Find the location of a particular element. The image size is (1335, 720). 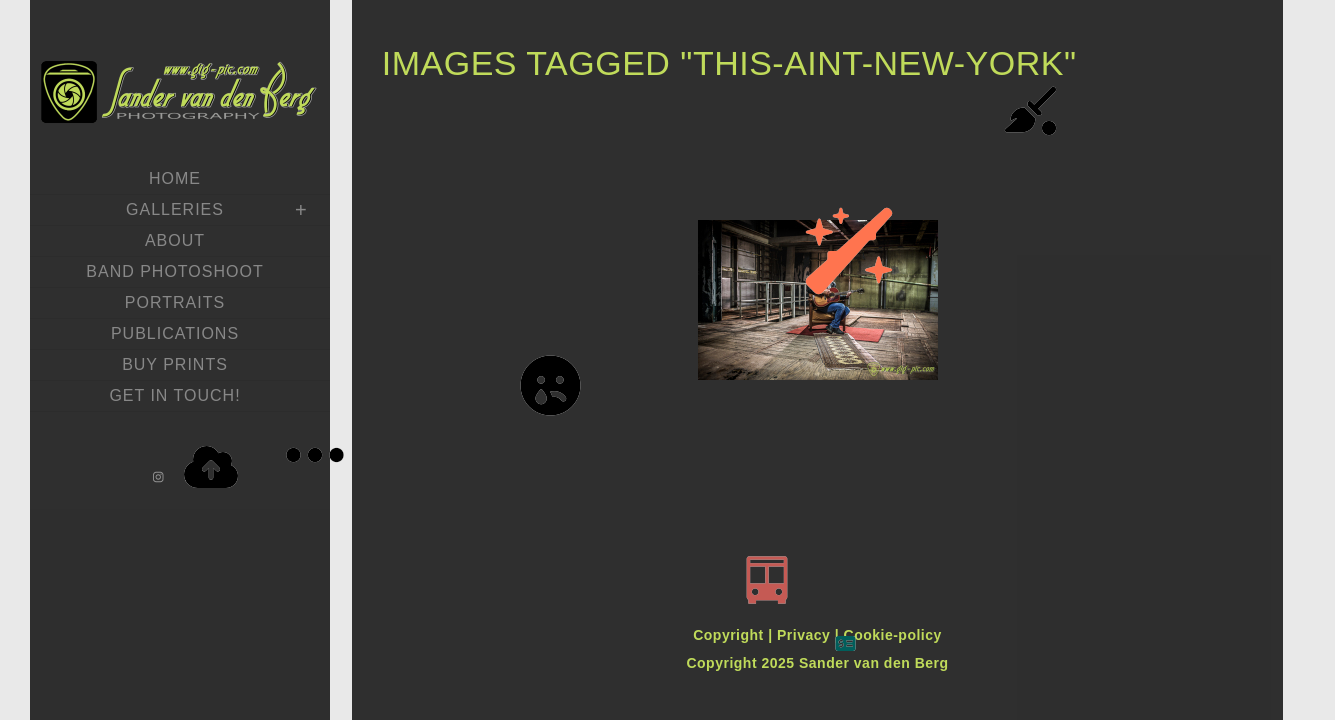

view or manage payment methods is located at coordinates (845, 643).